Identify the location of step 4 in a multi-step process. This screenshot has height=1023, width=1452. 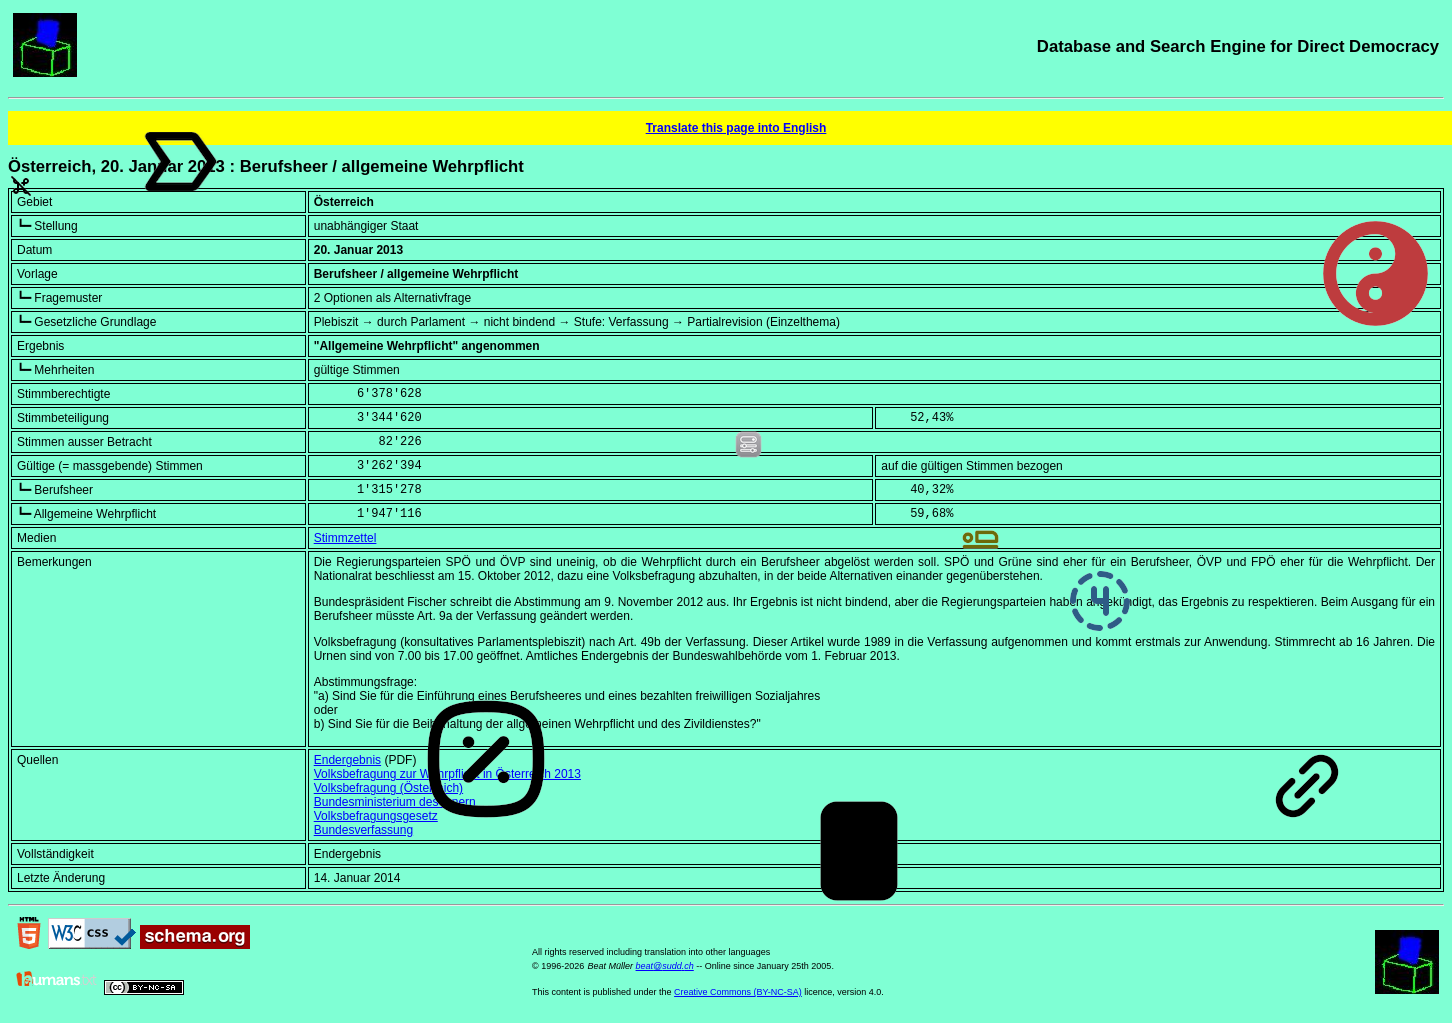
(1100, 601).